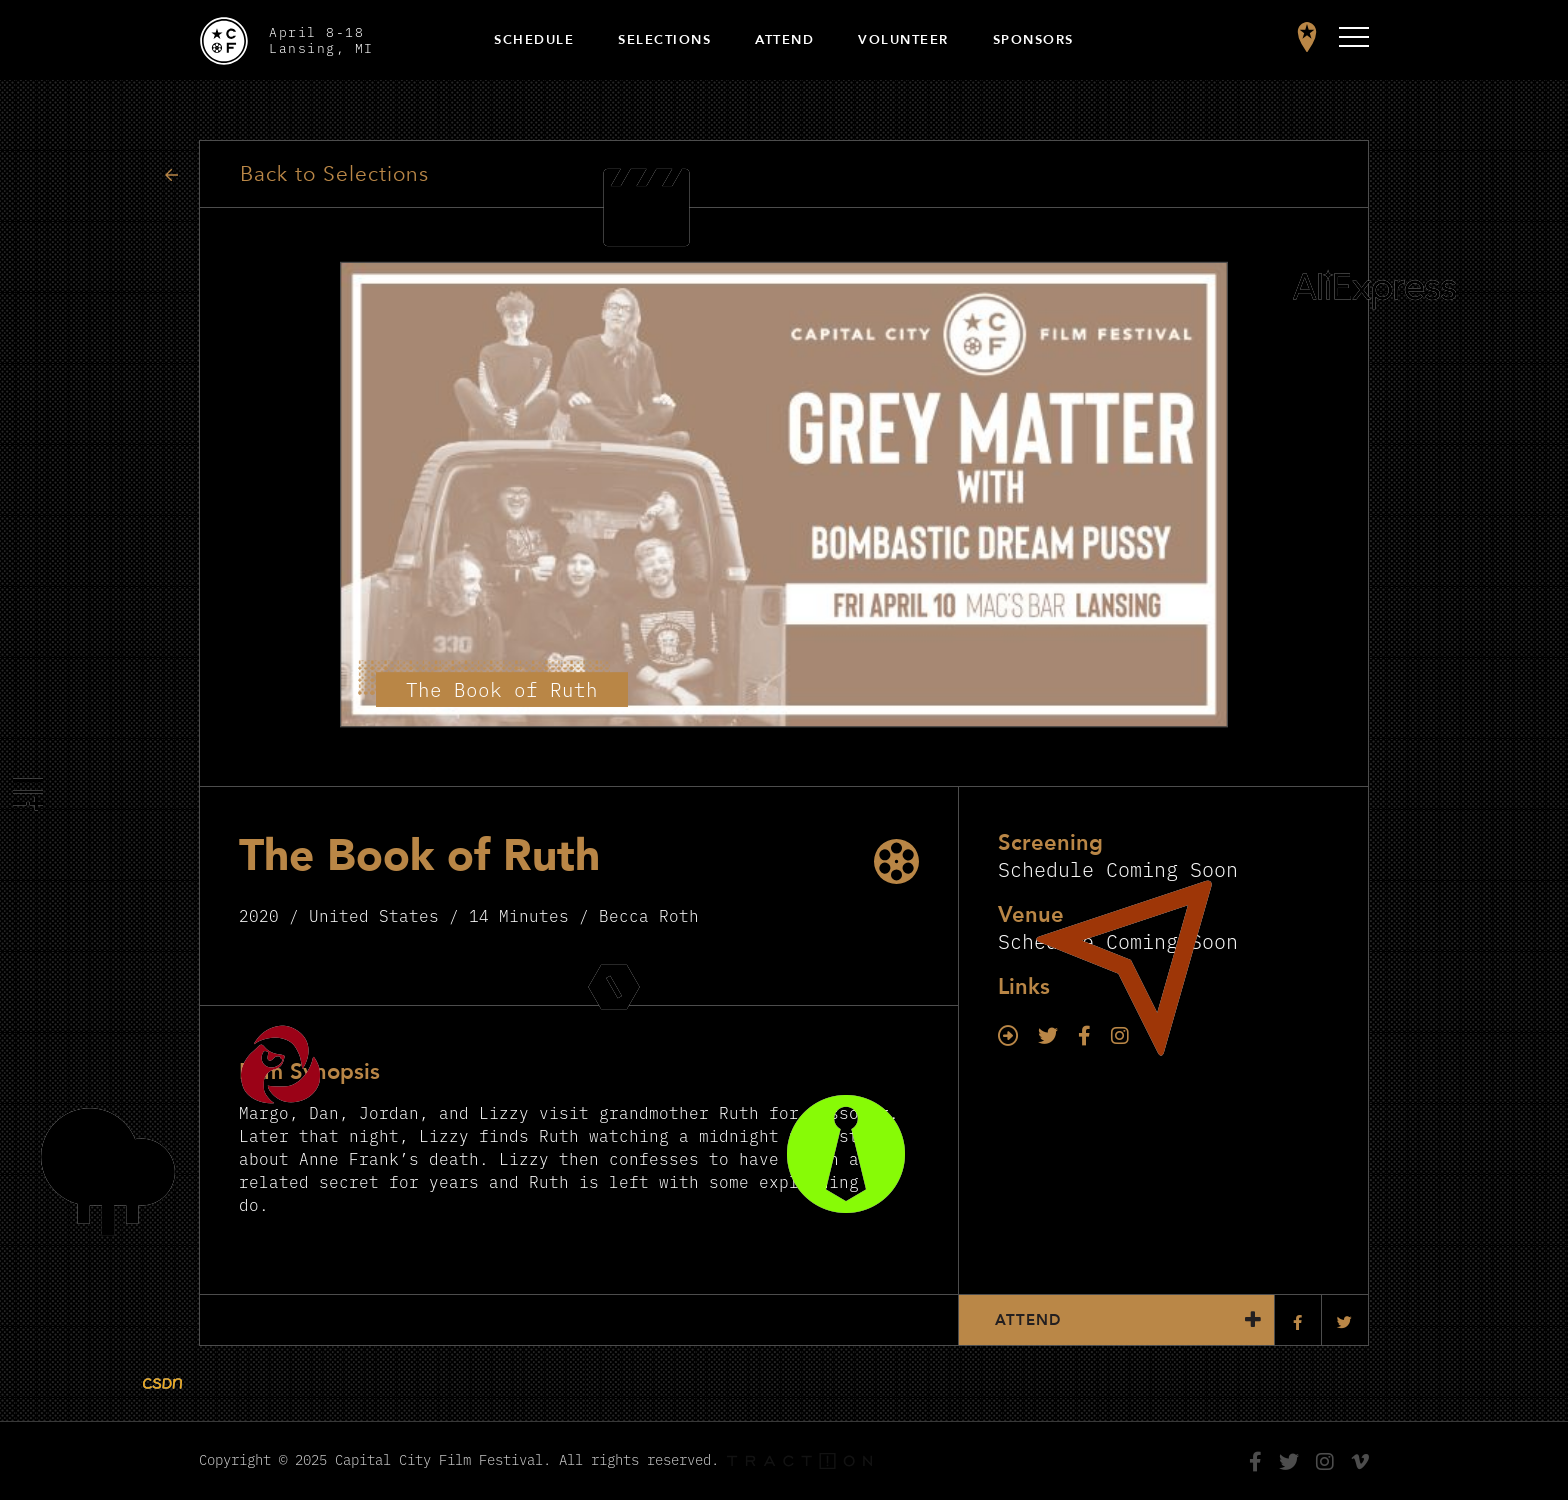 Image resolution: width=1568 pixels, height=1500 pixels. Describe the element at coordinates (1127, 965) in the screenshot. I see `send a message` at that location.